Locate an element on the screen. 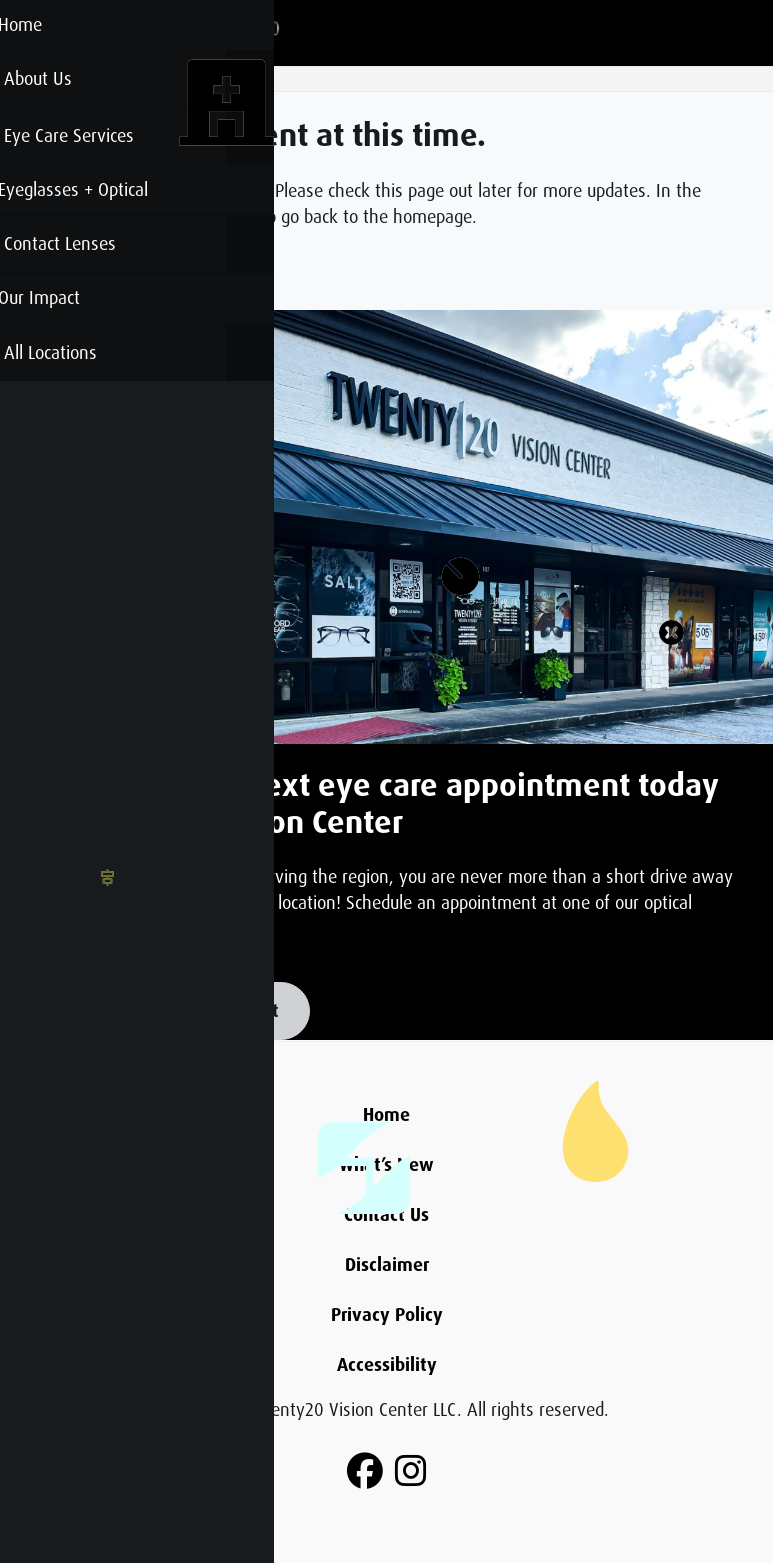 The height and width of the screenshot is (1563, 773). open Coggle mind mapping app is located at coordinates (364, 1168).